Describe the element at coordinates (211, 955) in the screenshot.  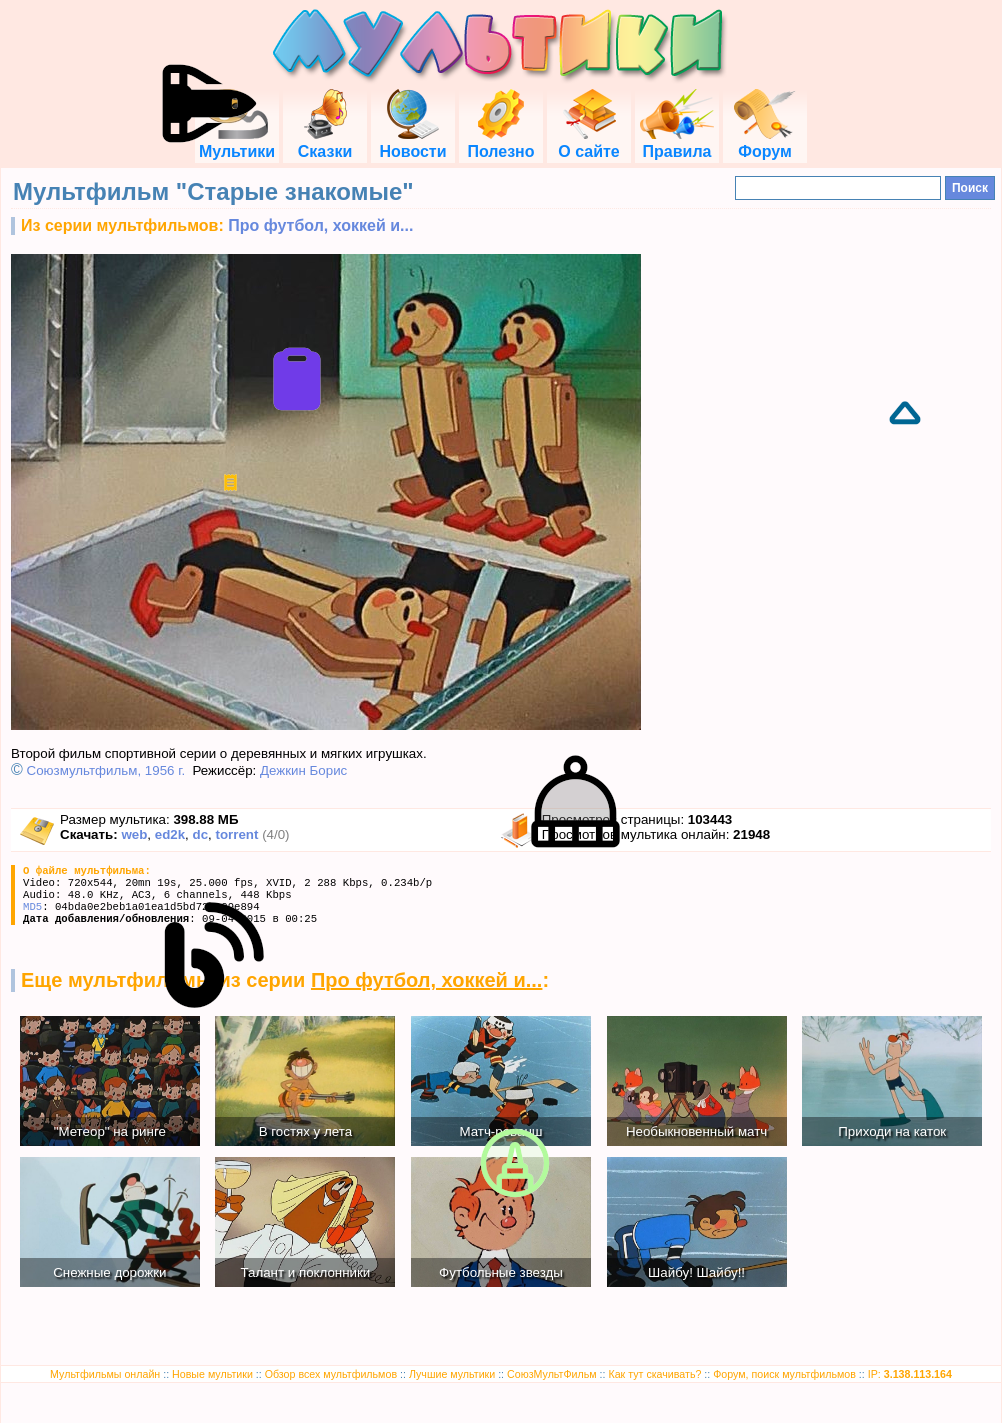
I see `access blog or publishing platform` at that location.